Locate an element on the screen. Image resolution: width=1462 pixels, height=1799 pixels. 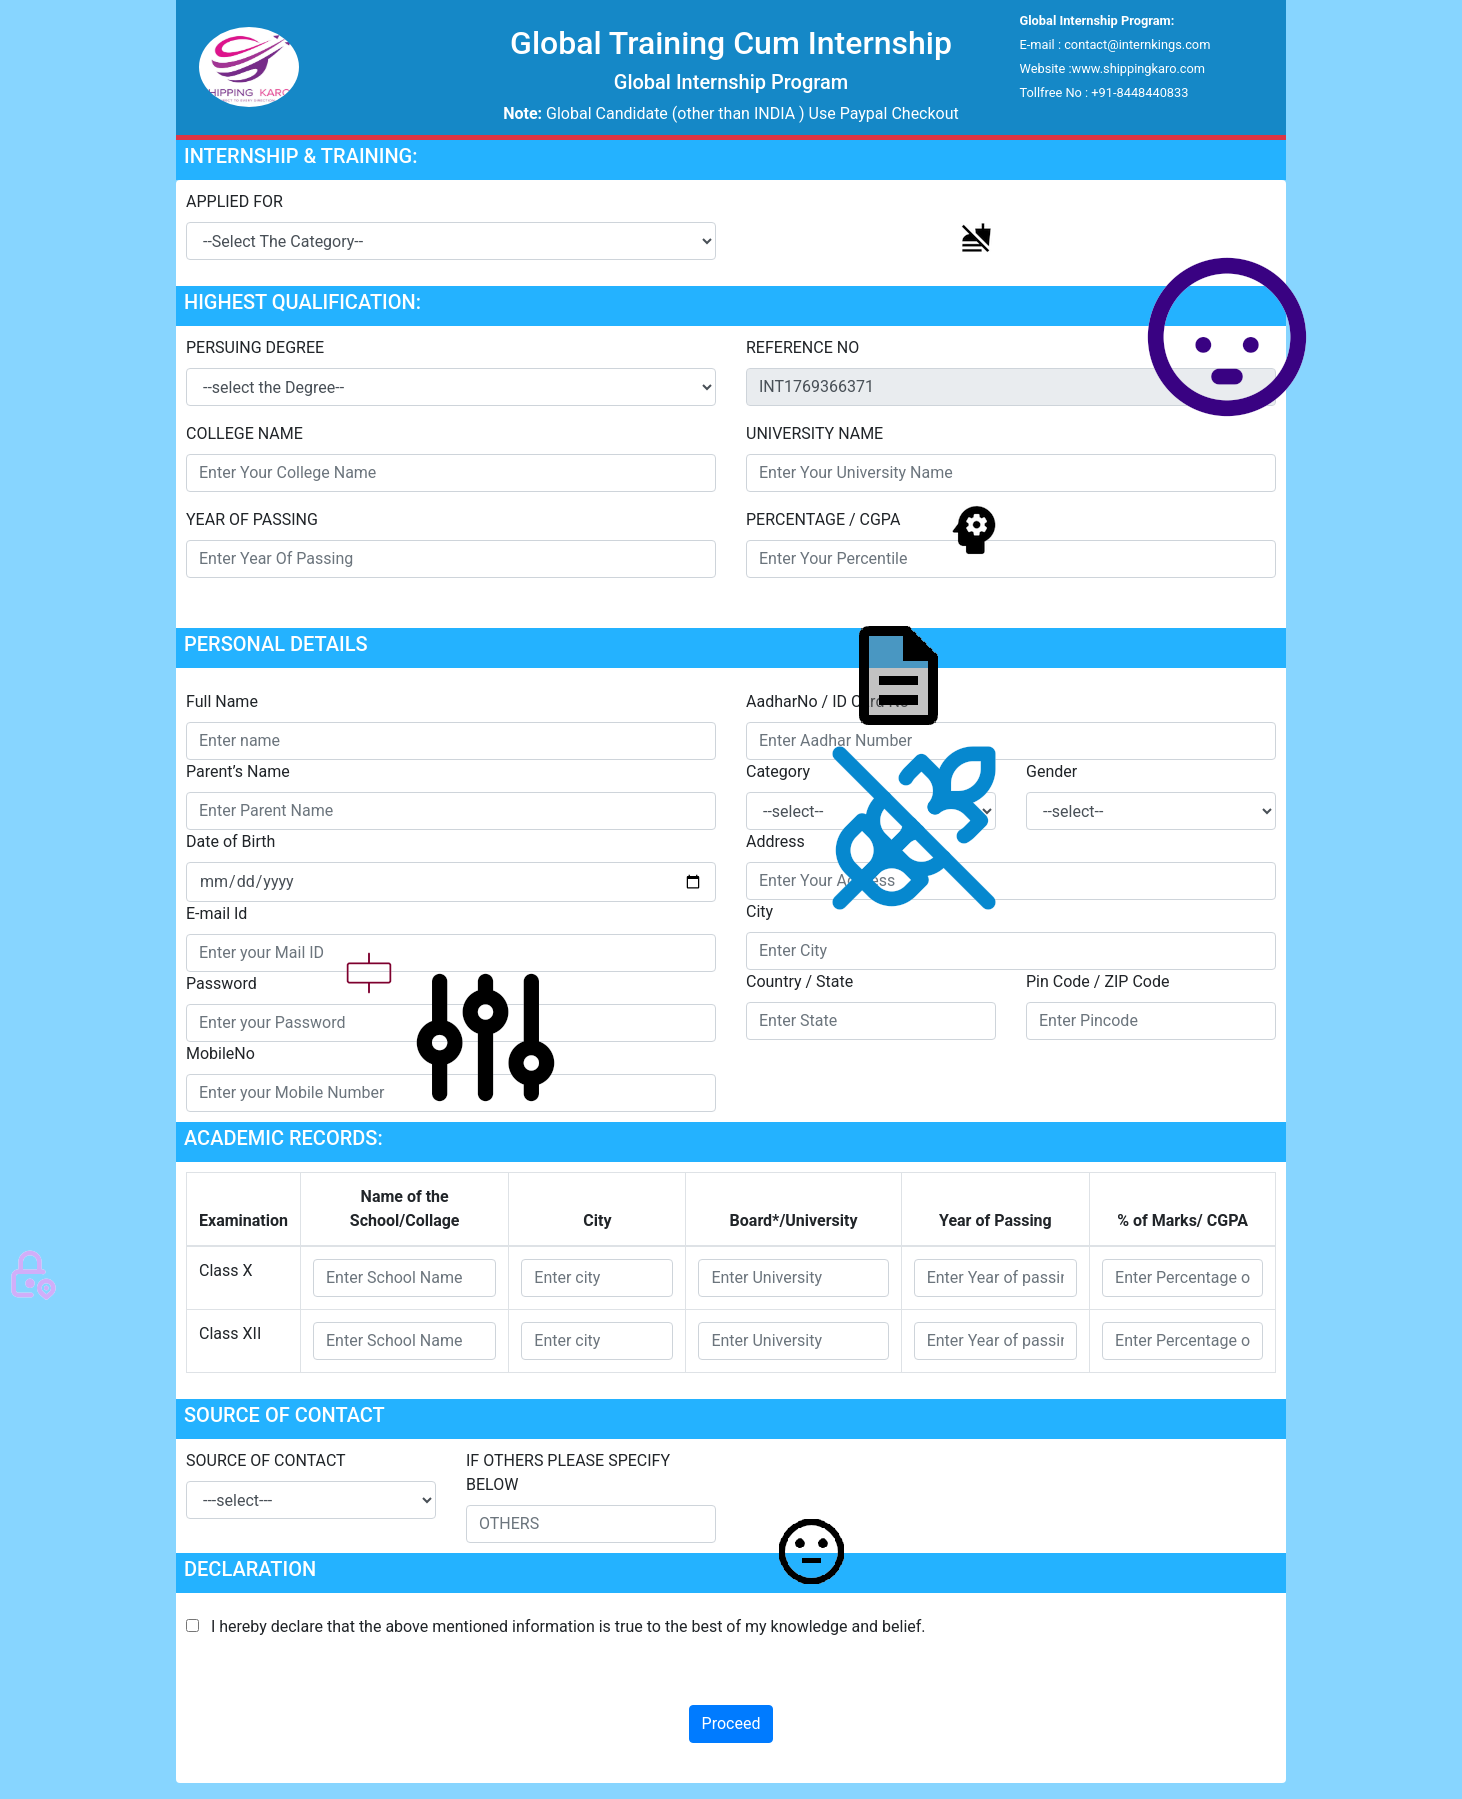
access mental health or mindfulness features is located at coordinates (974, 530).